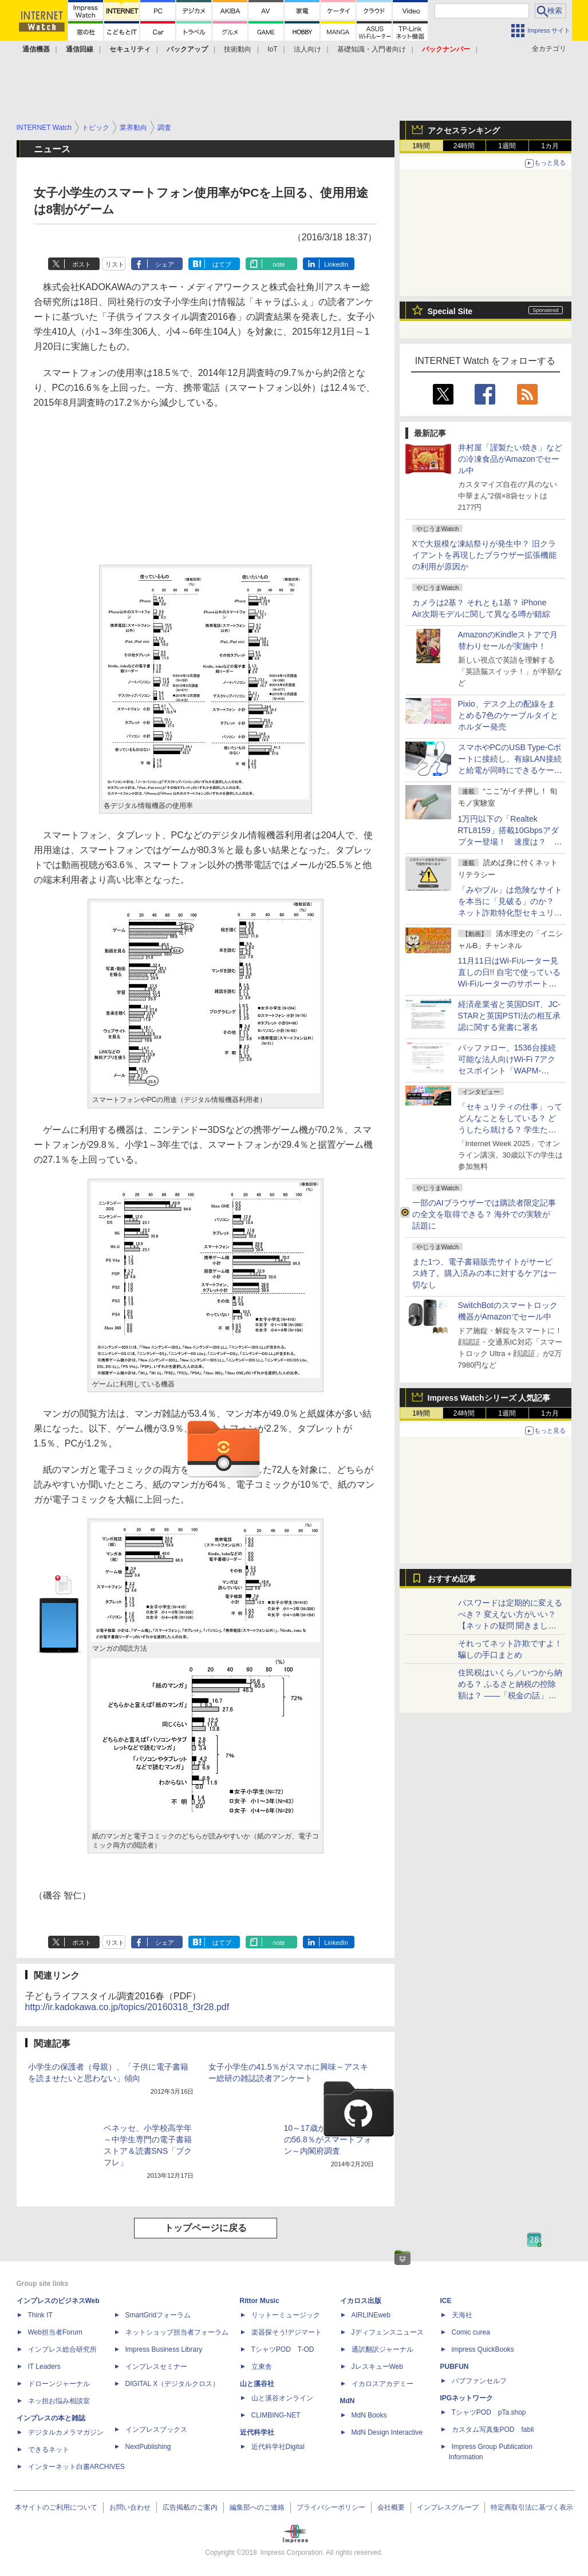  Describe the element at coordinates (64, 1585) in the screenshot. I see `send a file via bluetooth` at that location.